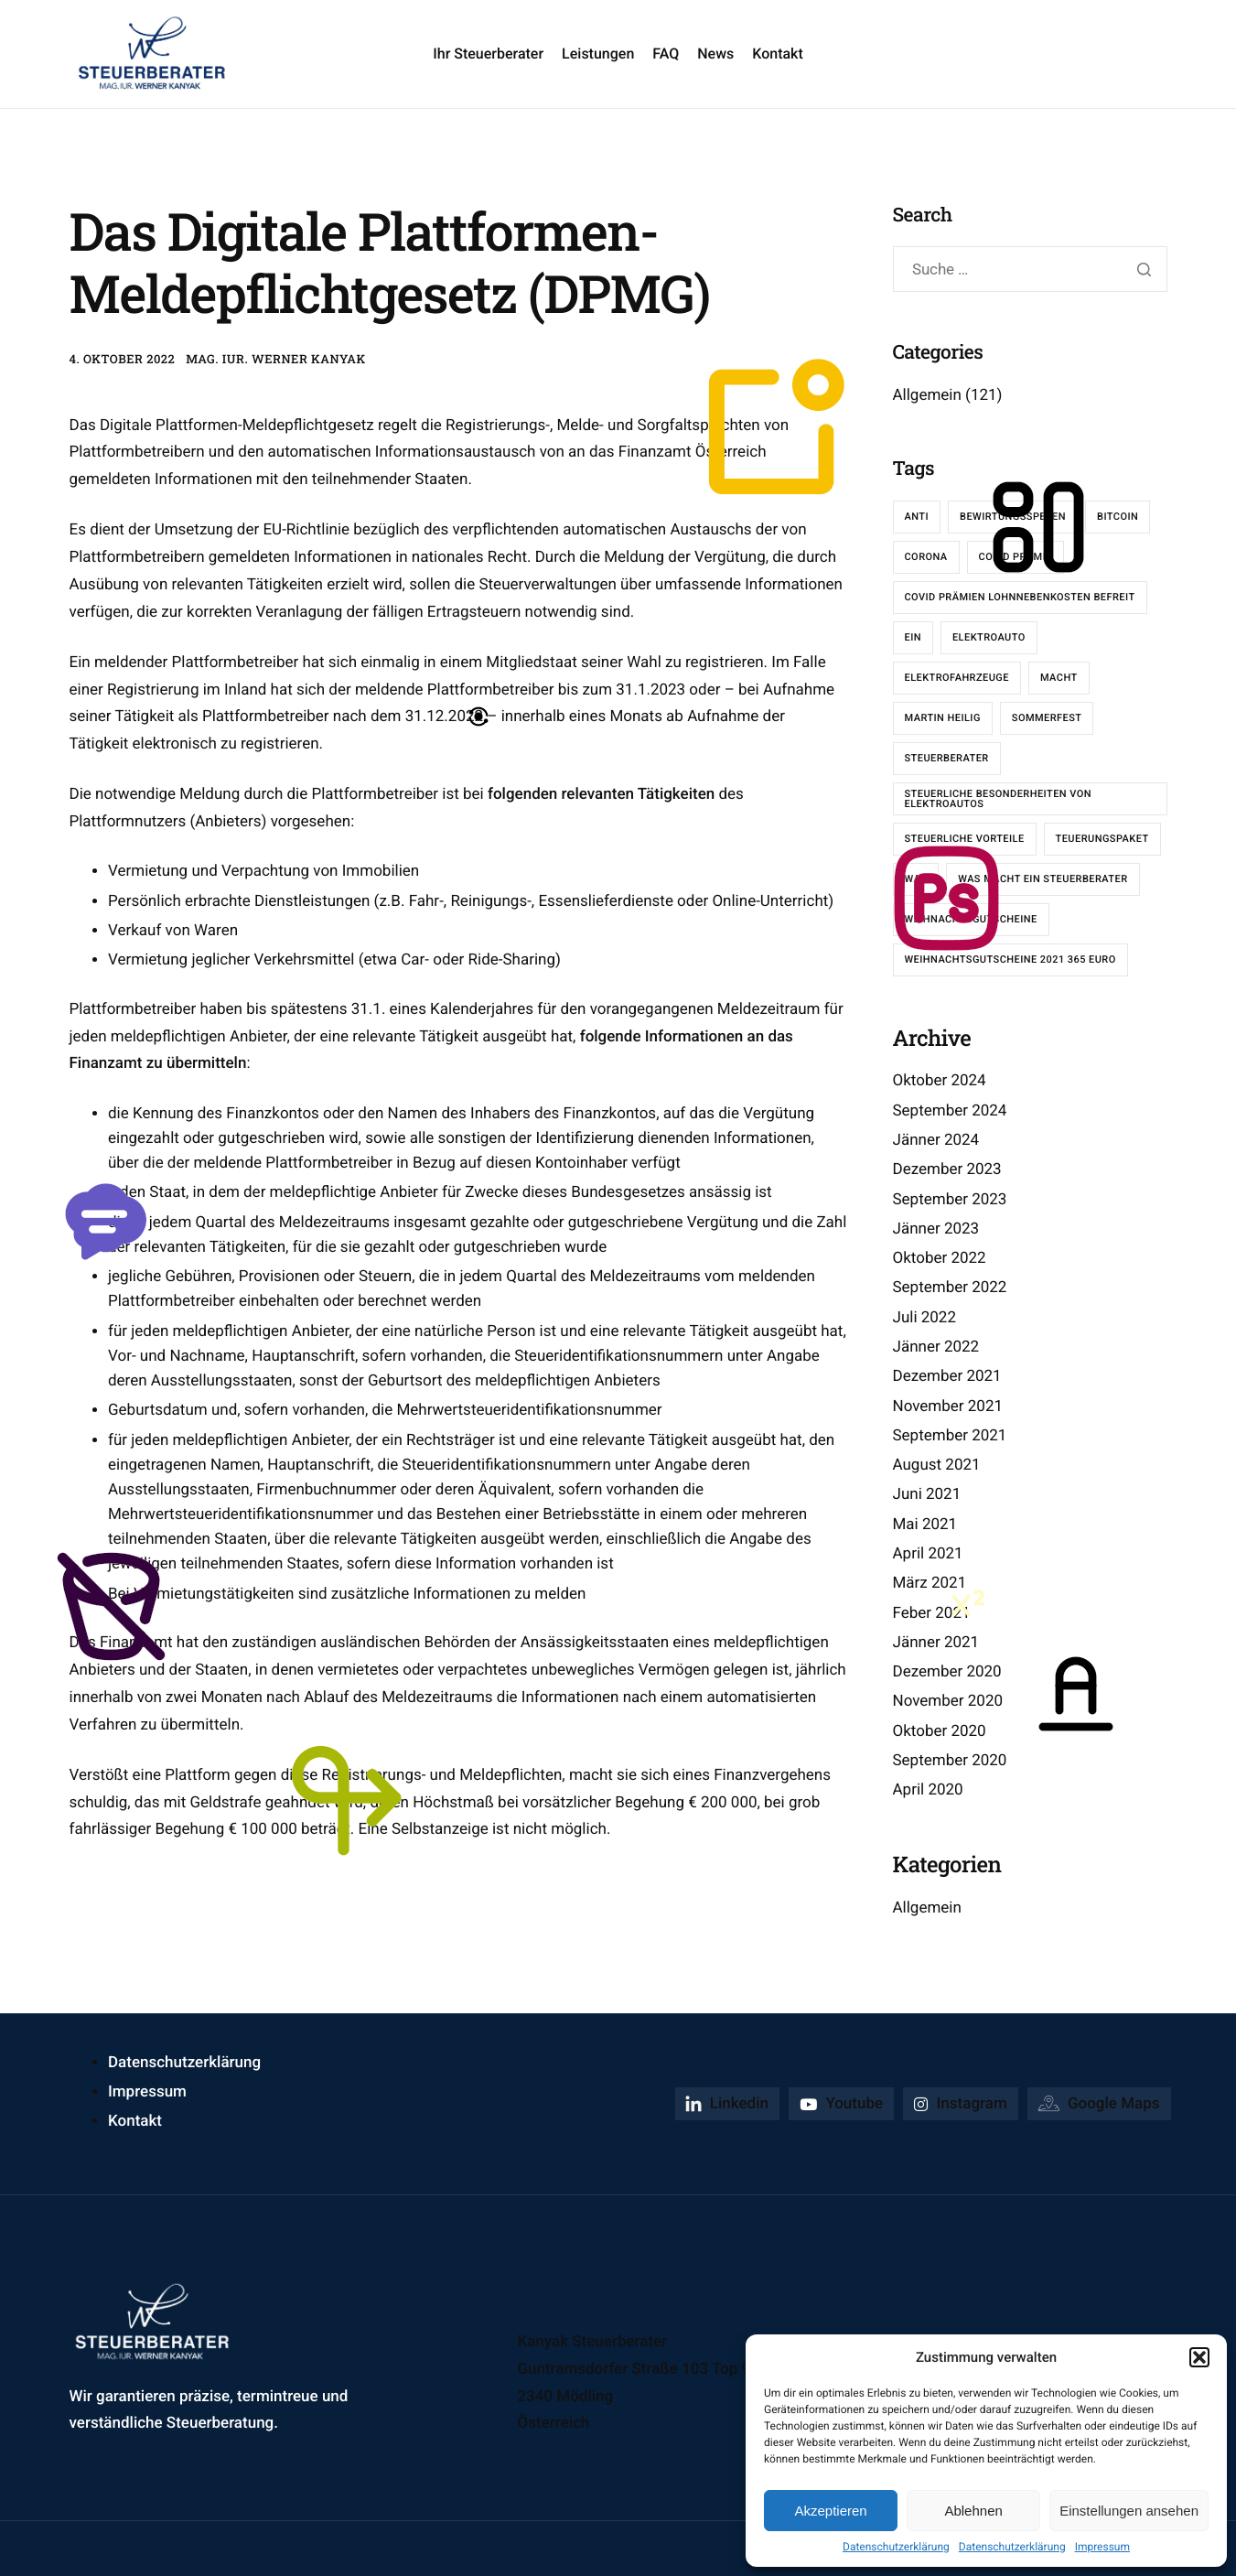 This screenshot has height=2576, width=1236. What do you see at coordinates (966, 1605) in the screenshot?
I see `apply superscript formatting to selected text` at bounding box center [966, 1605].